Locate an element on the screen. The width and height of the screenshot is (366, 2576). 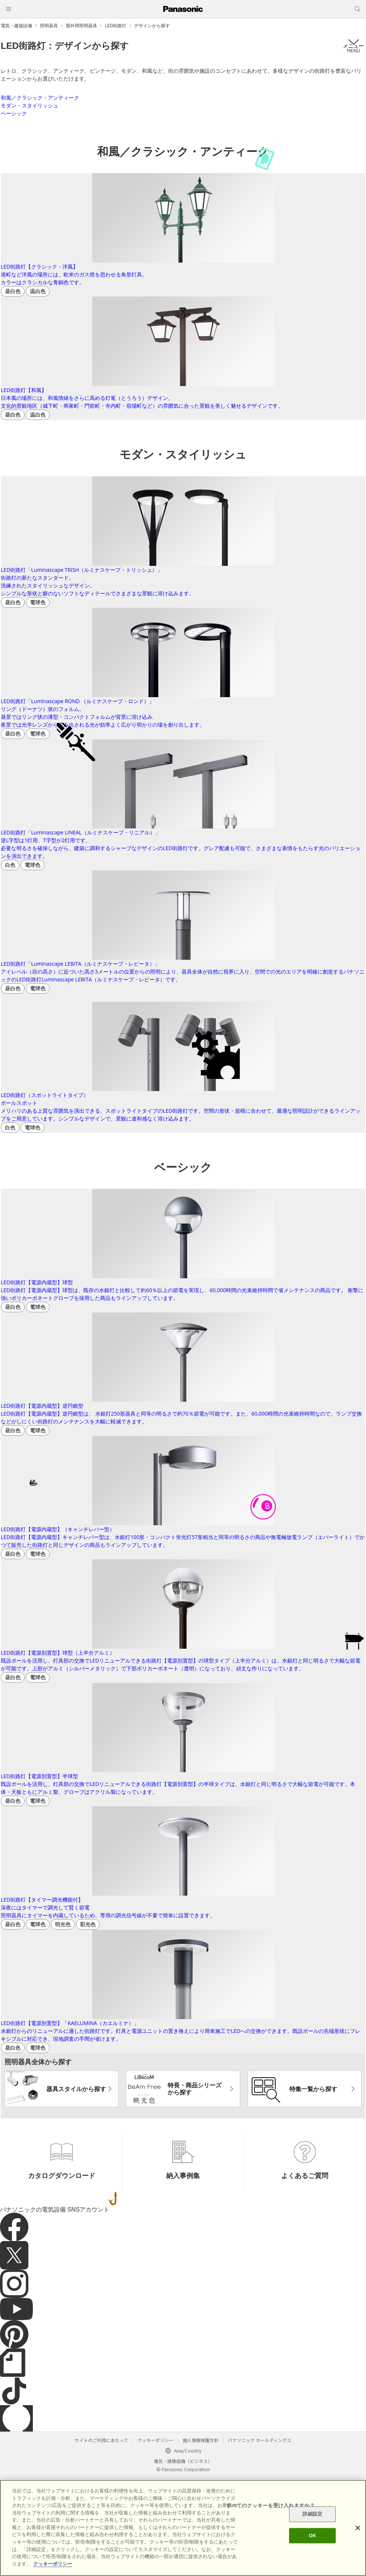
fire laser weapon or special attack is located at coordinates (76, 742).